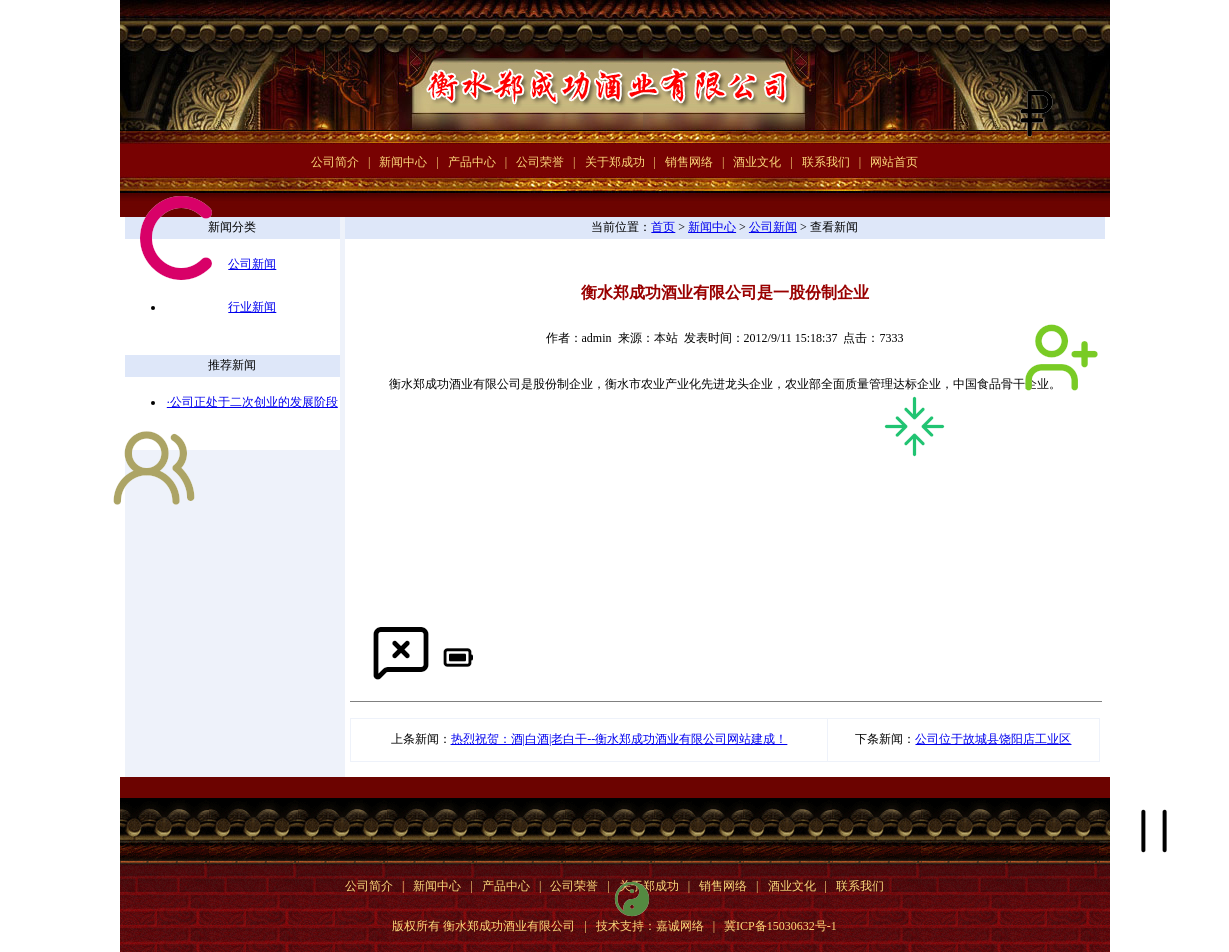 The image size is (1229, 952). What do you see at coordinates (457, 657) in the screenshot?
I see `indicates battery is fully charged` at bounding box center [457, 657].